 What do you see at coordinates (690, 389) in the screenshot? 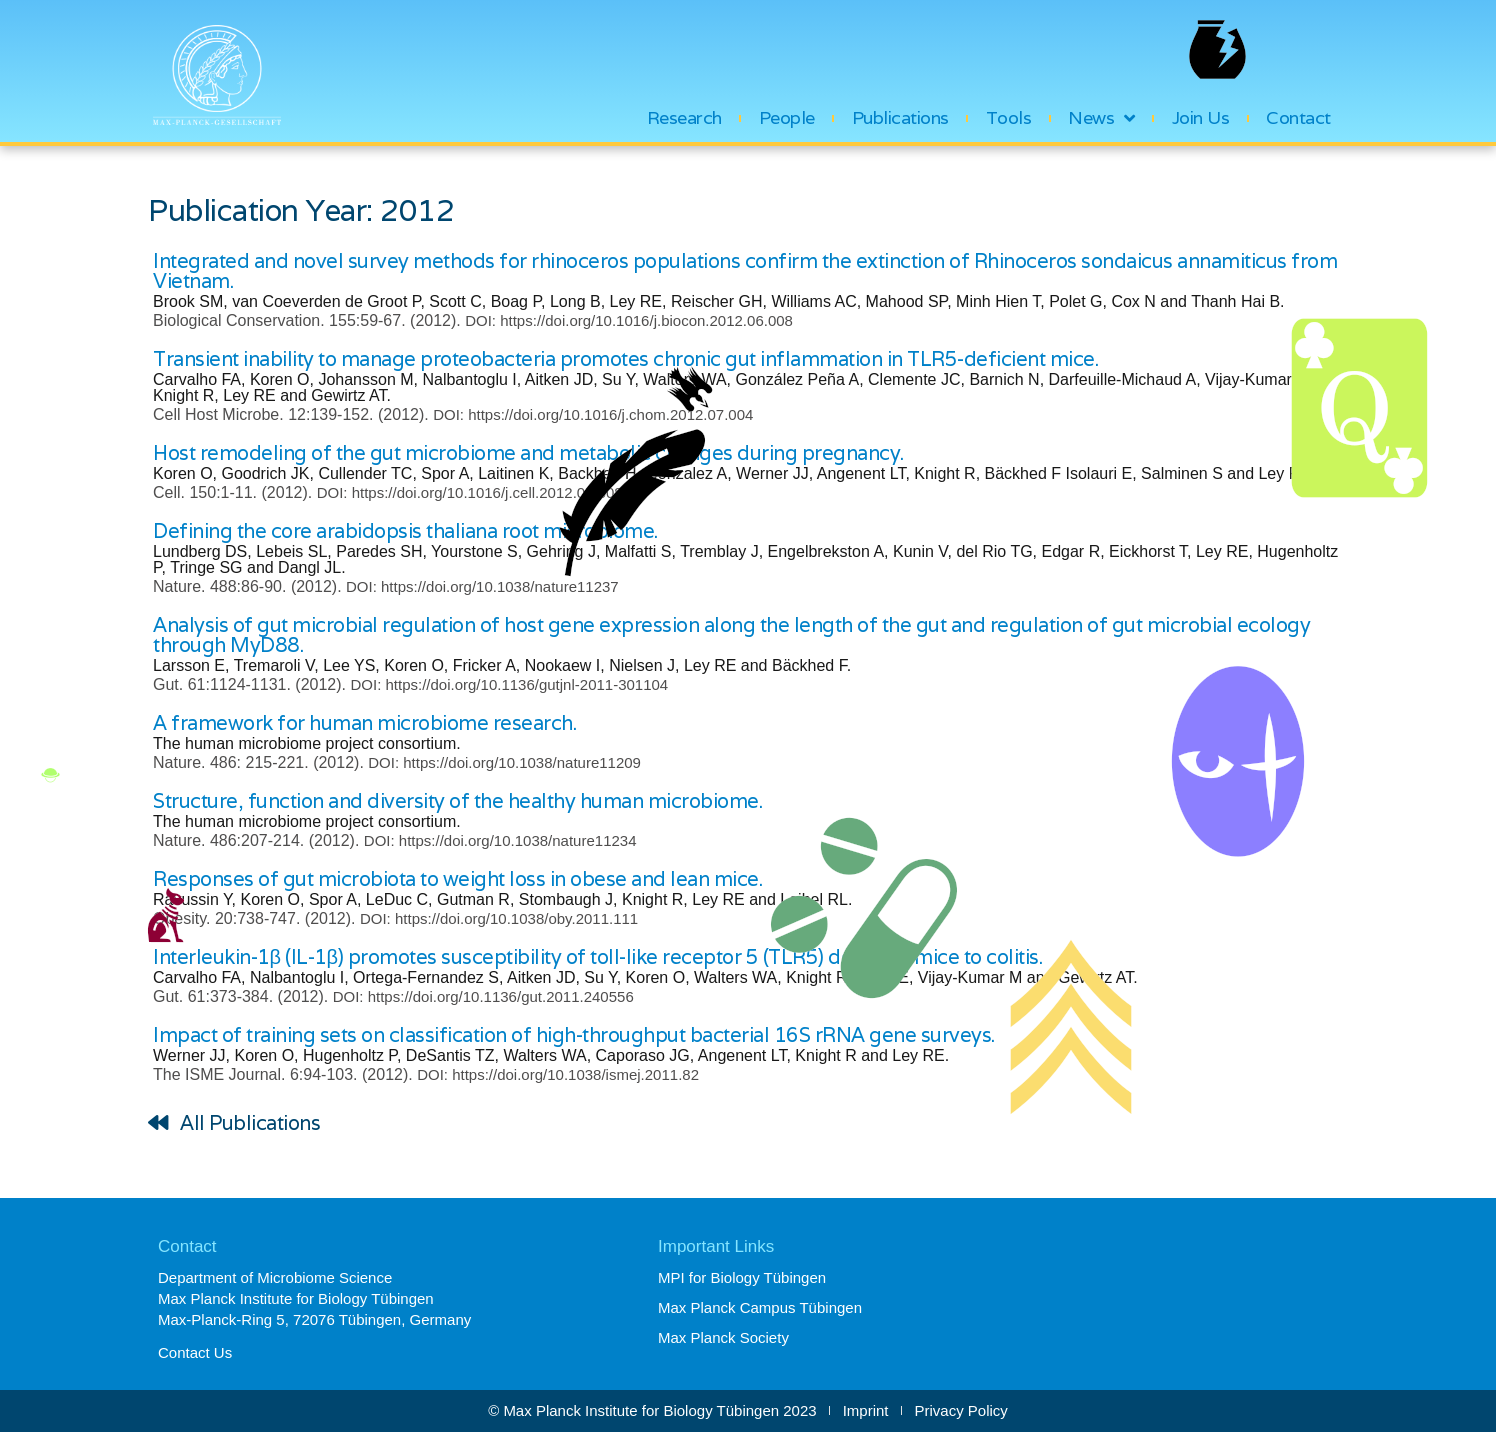
I see `crow dive ability or attack skill` at bounding box center [690, 389].